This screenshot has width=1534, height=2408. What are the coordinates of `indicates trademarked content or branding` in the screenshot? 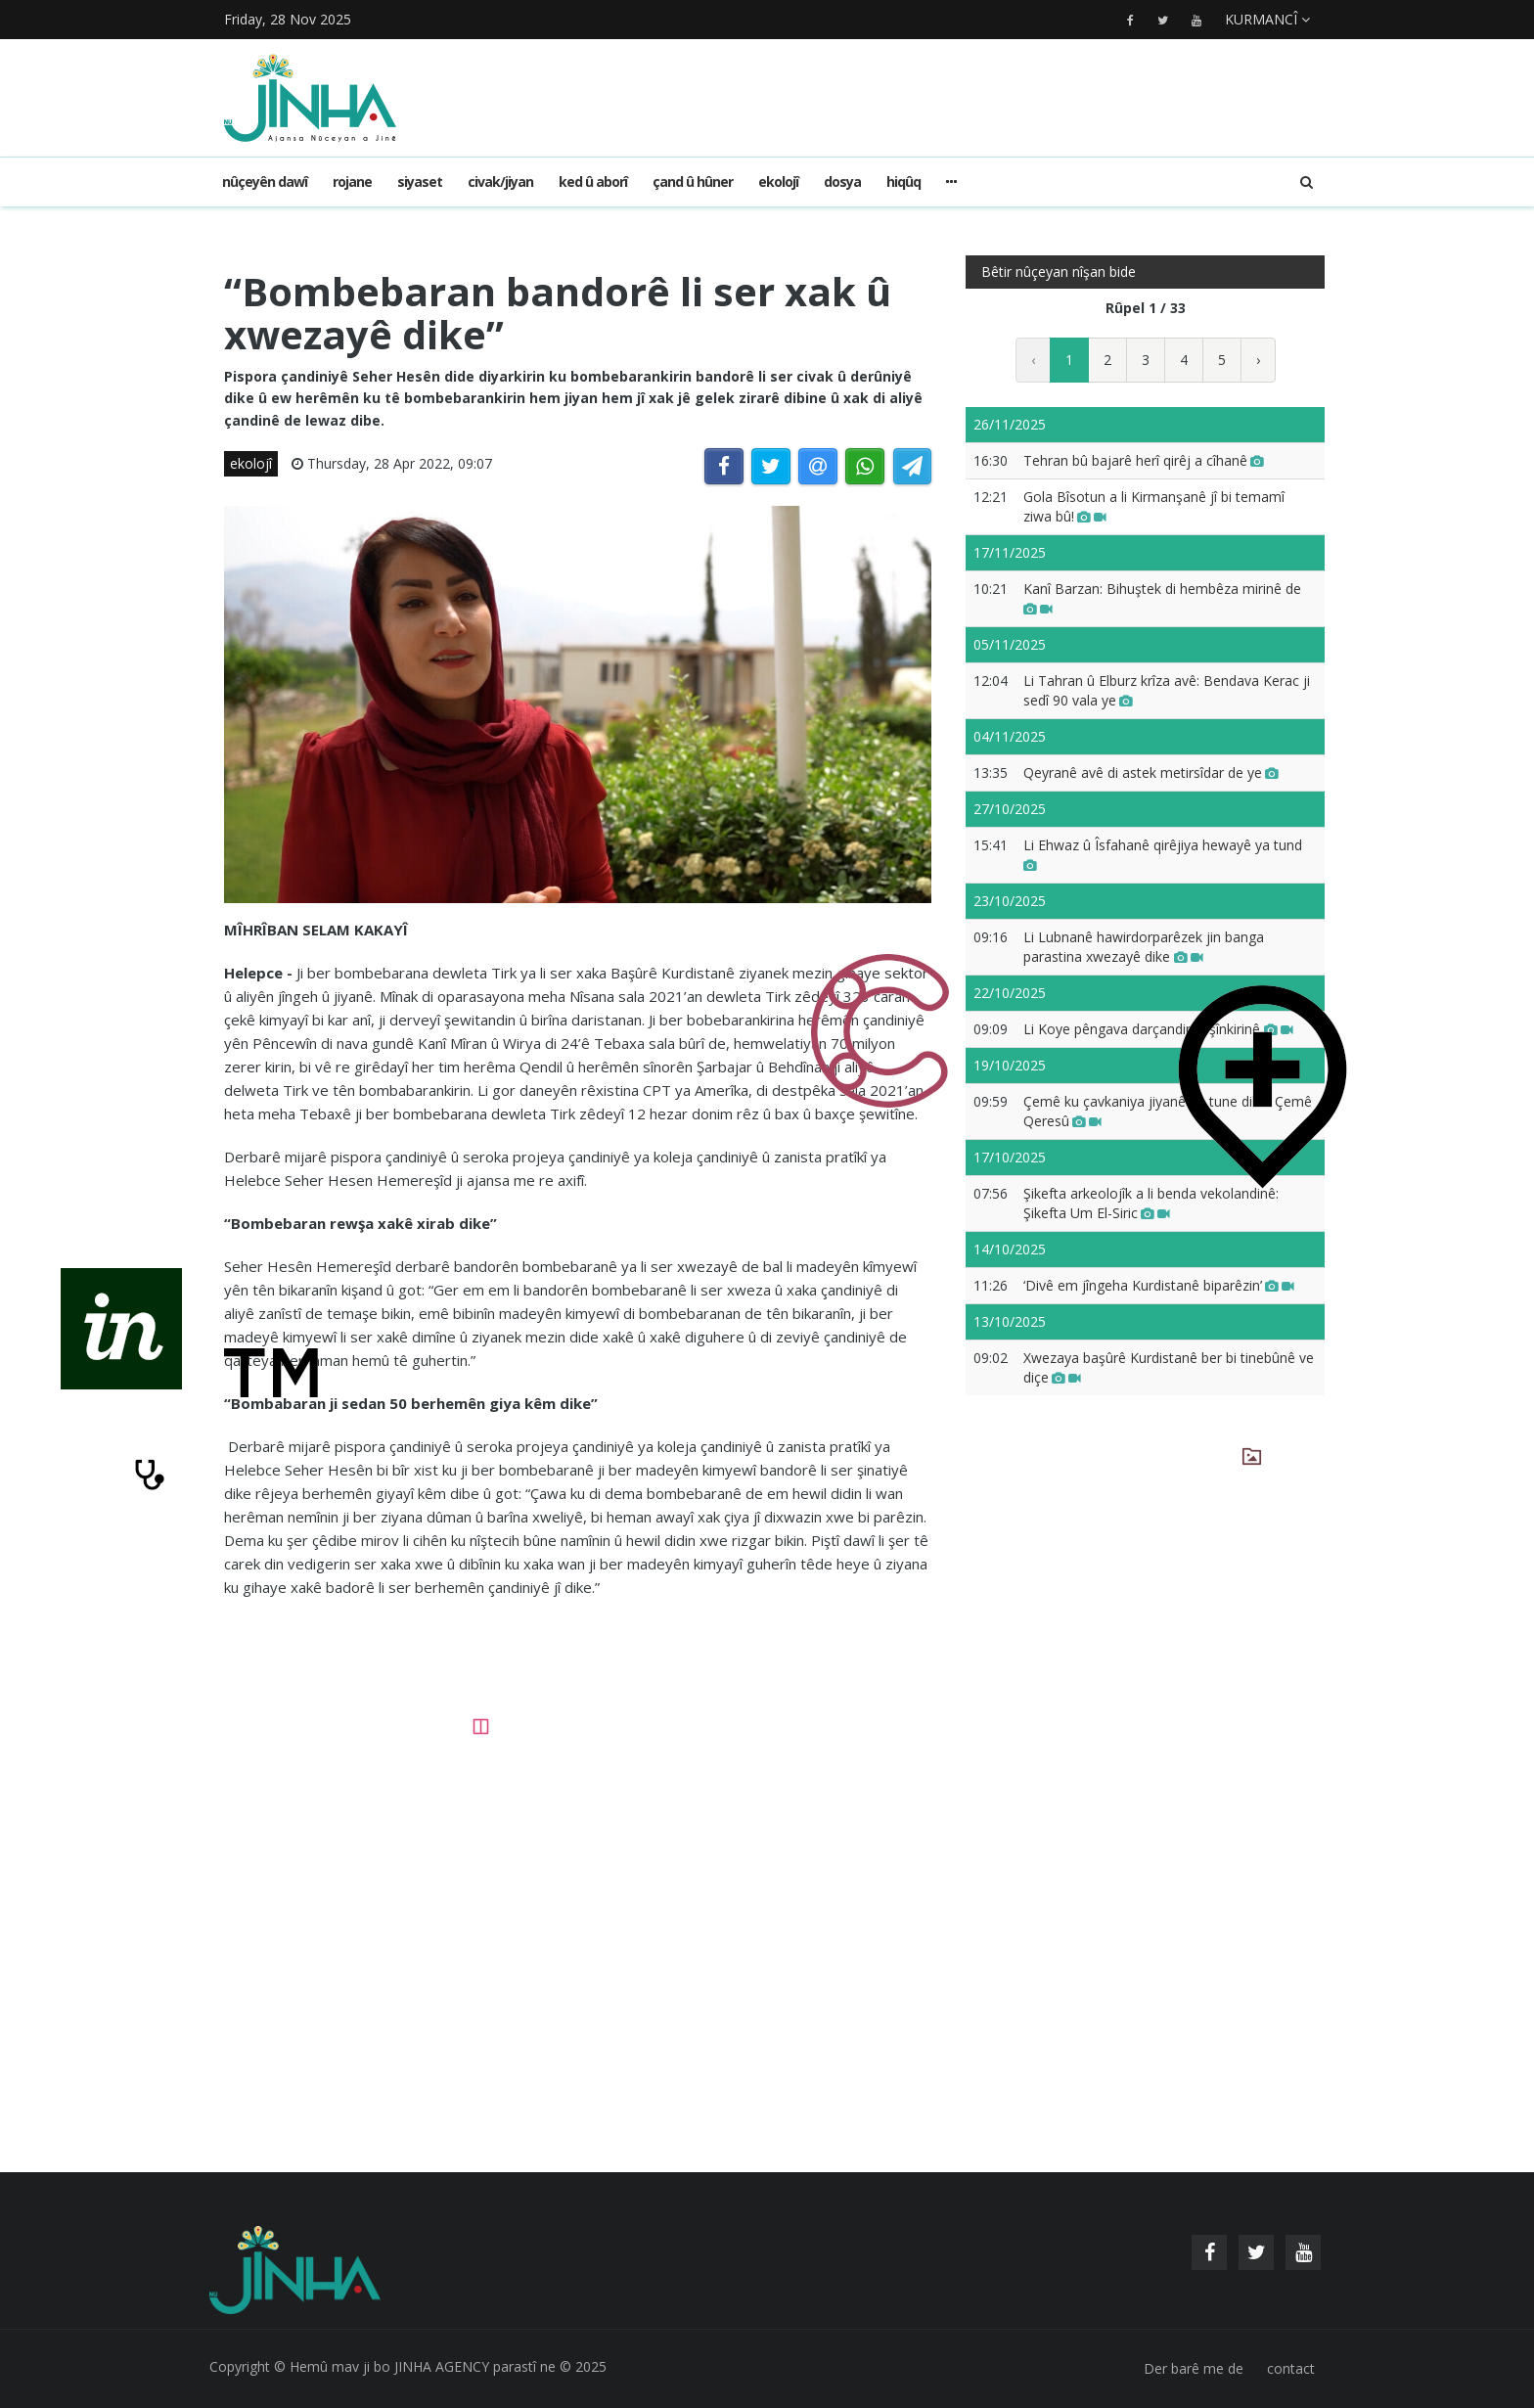 It's located at (273, 1373).